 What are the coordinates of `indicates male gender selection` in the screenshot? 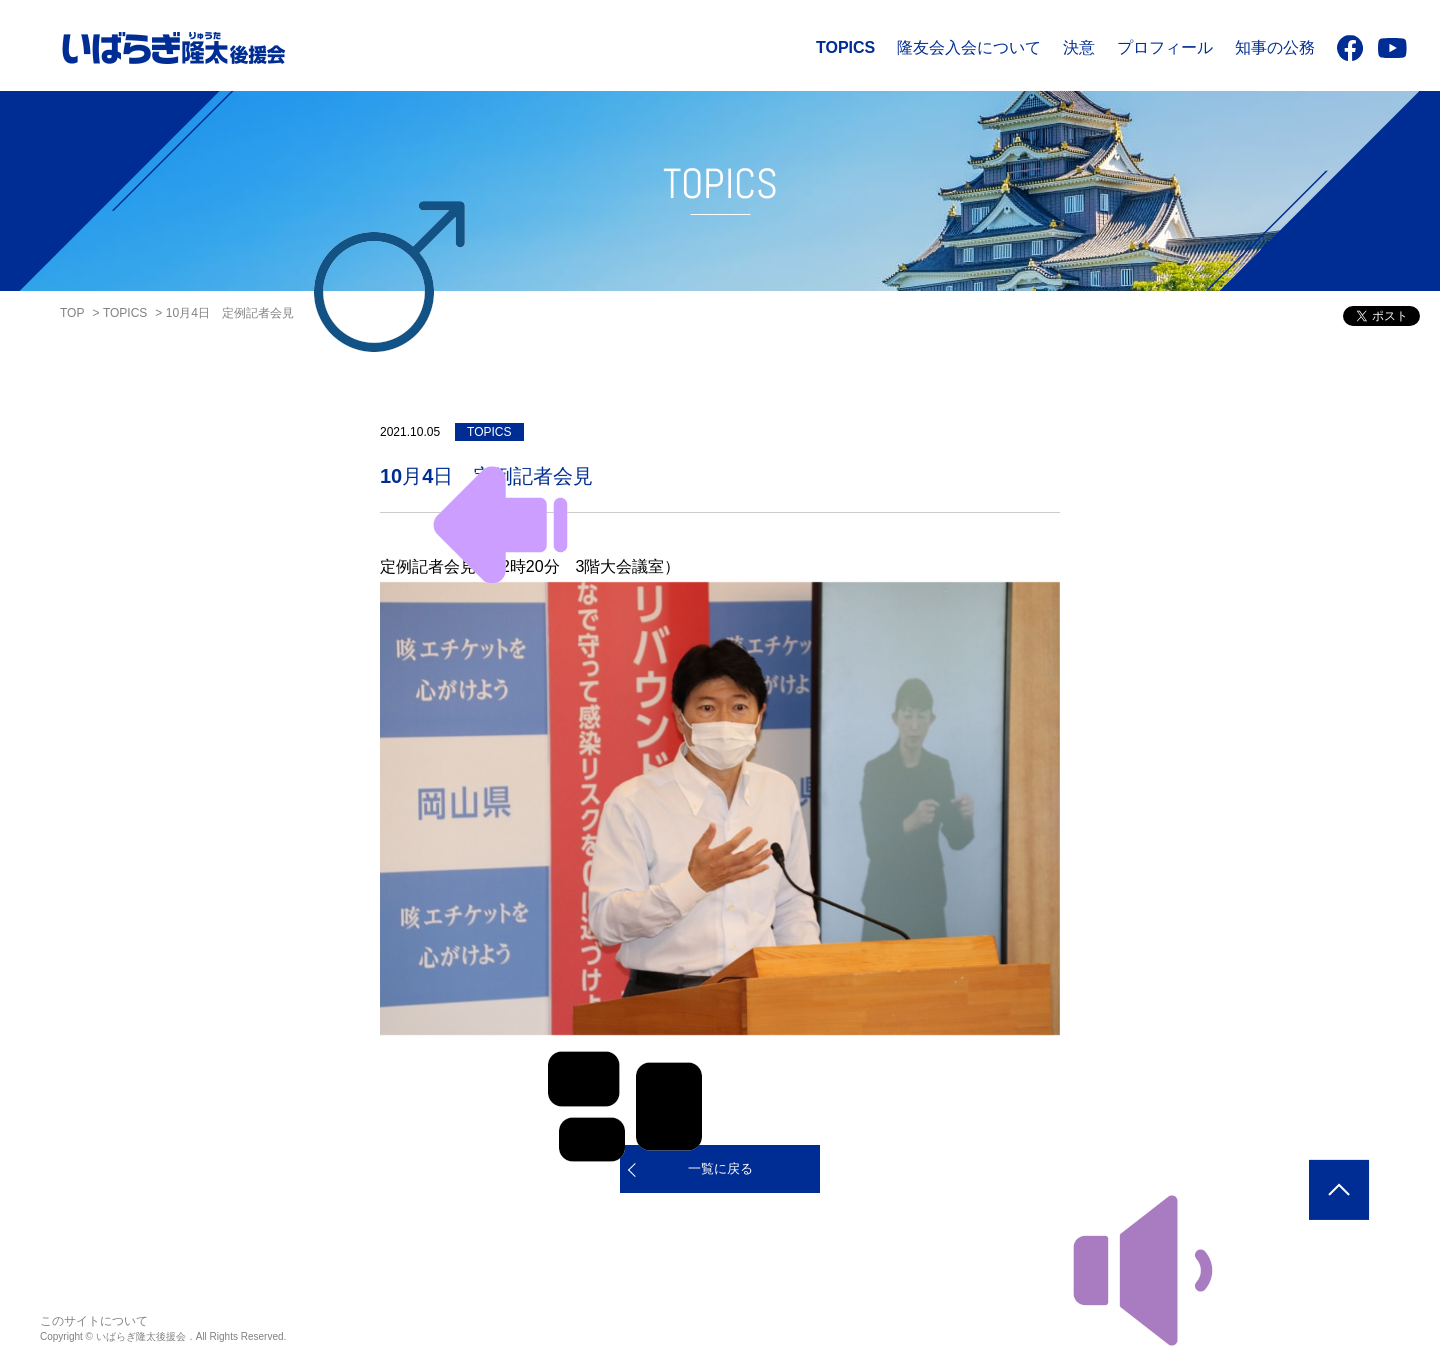 It's located at (392, 273).